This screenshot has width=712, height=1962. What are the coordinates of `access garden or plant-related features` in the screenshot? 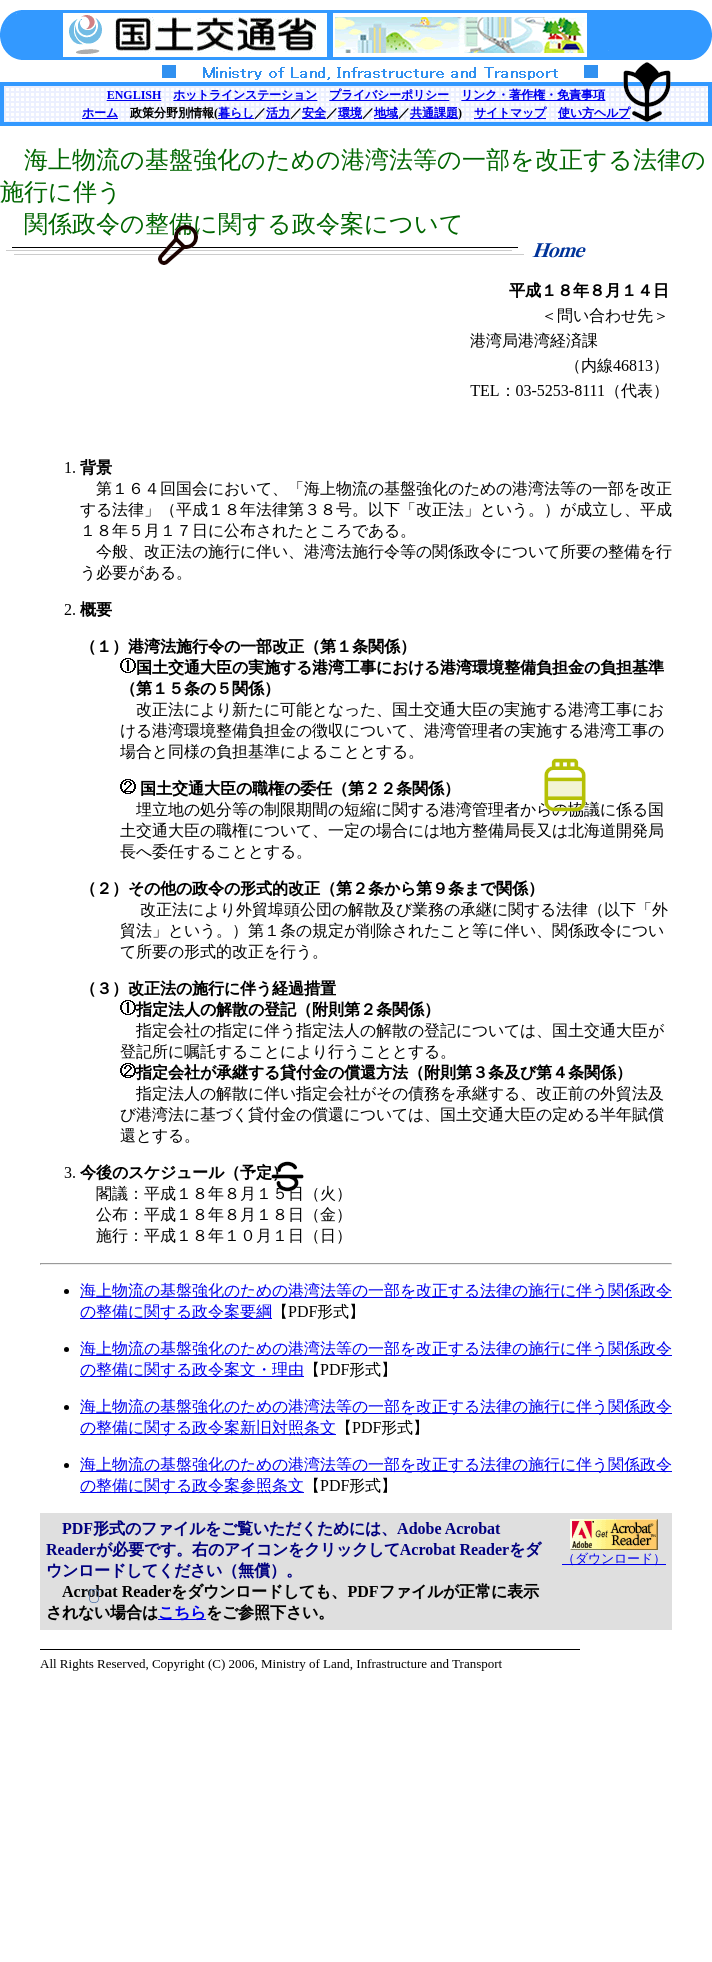 It's located at (647, 92).